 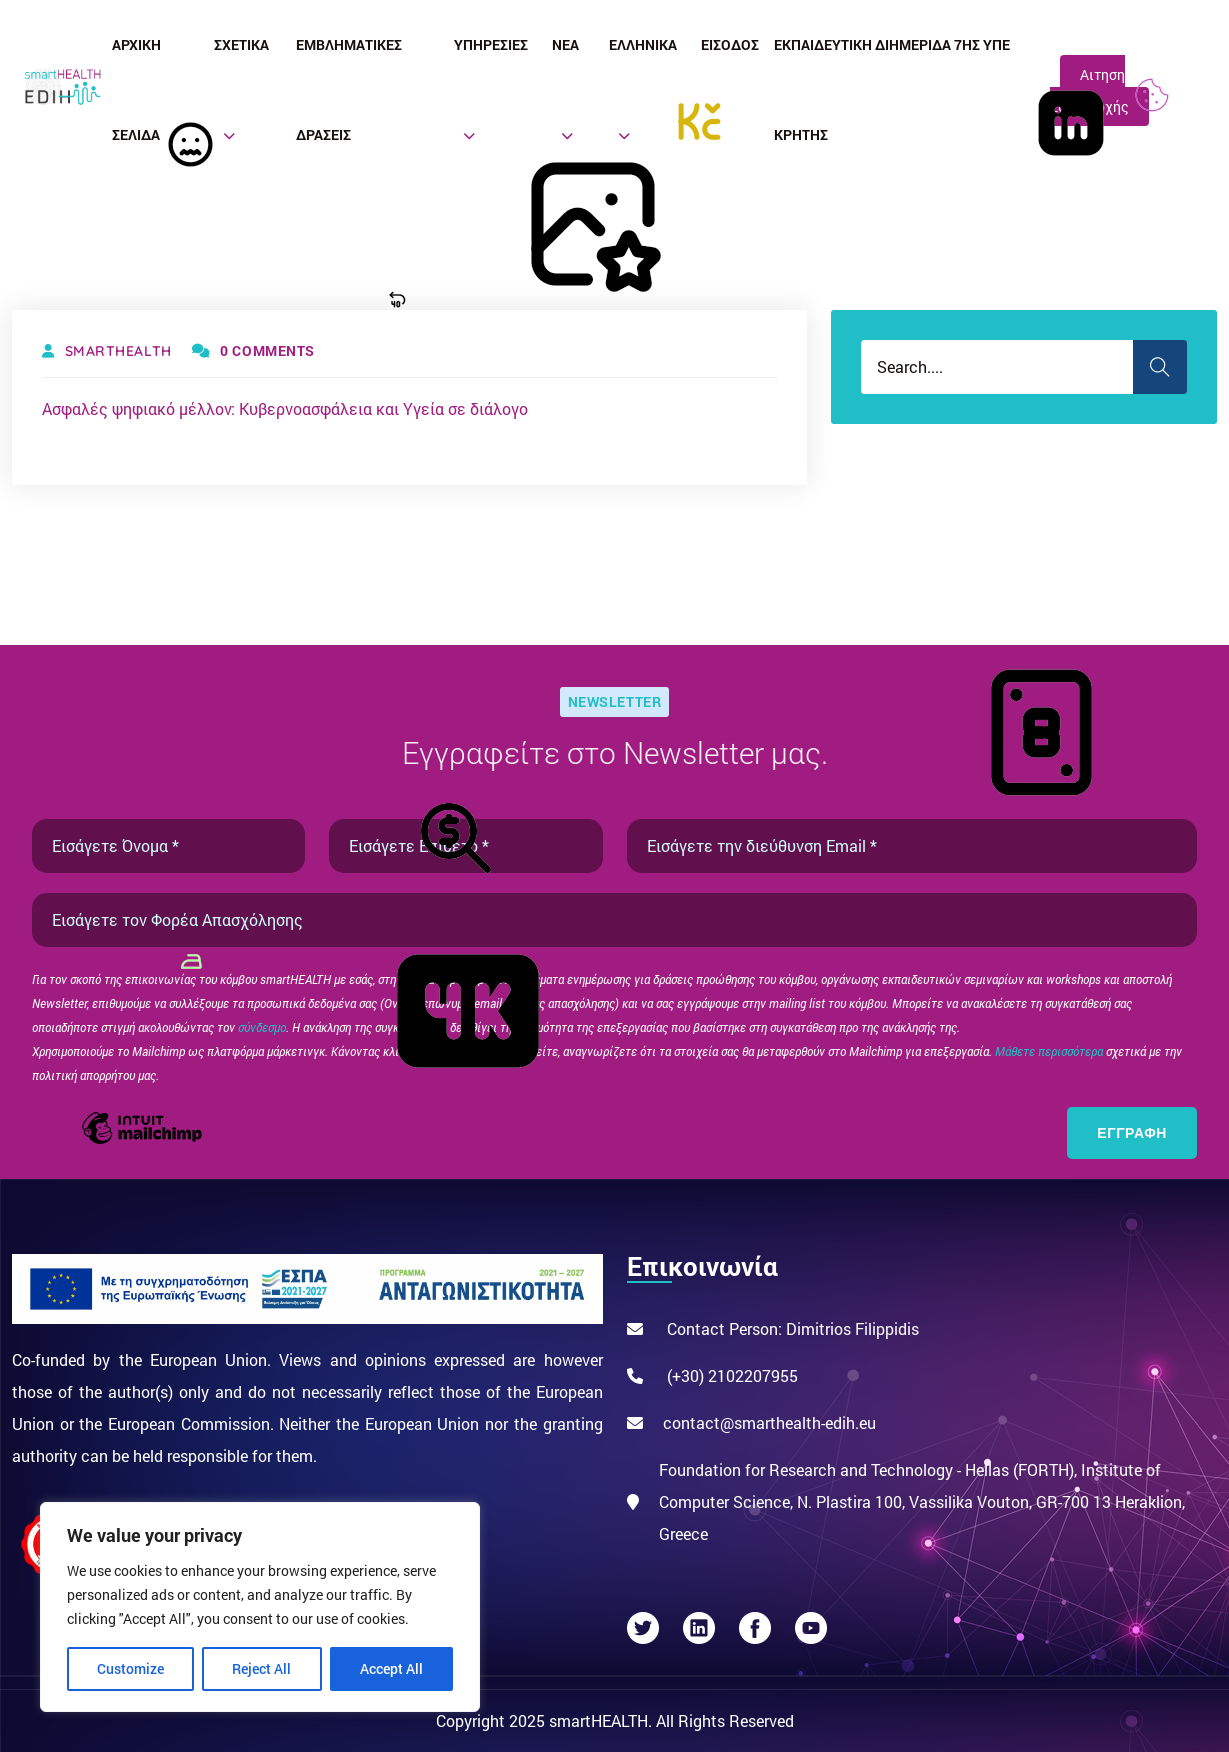 I want to click on add photo to favorites, so click(x=593, y=224).